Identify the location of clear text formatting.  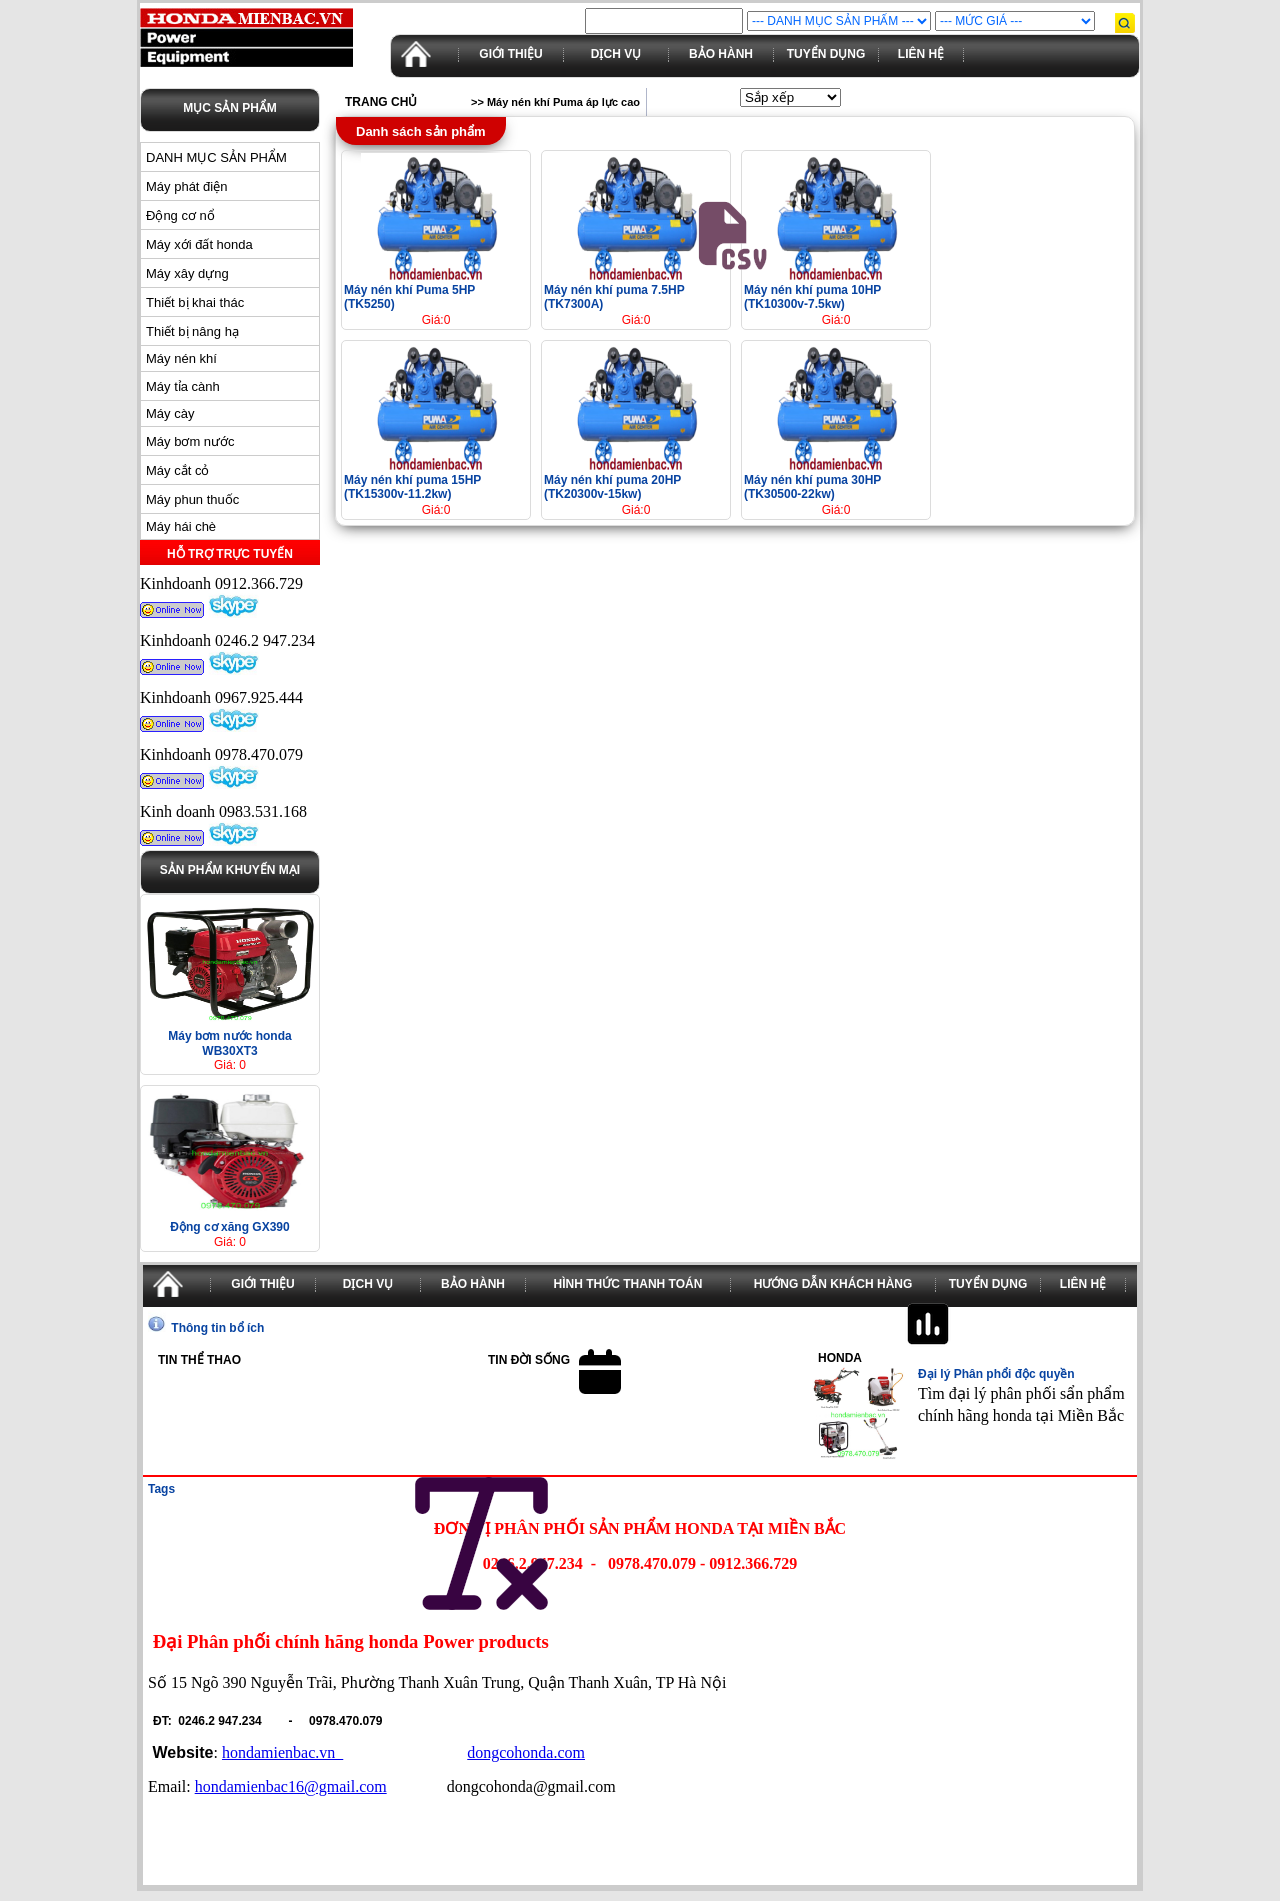
(481, 1543).